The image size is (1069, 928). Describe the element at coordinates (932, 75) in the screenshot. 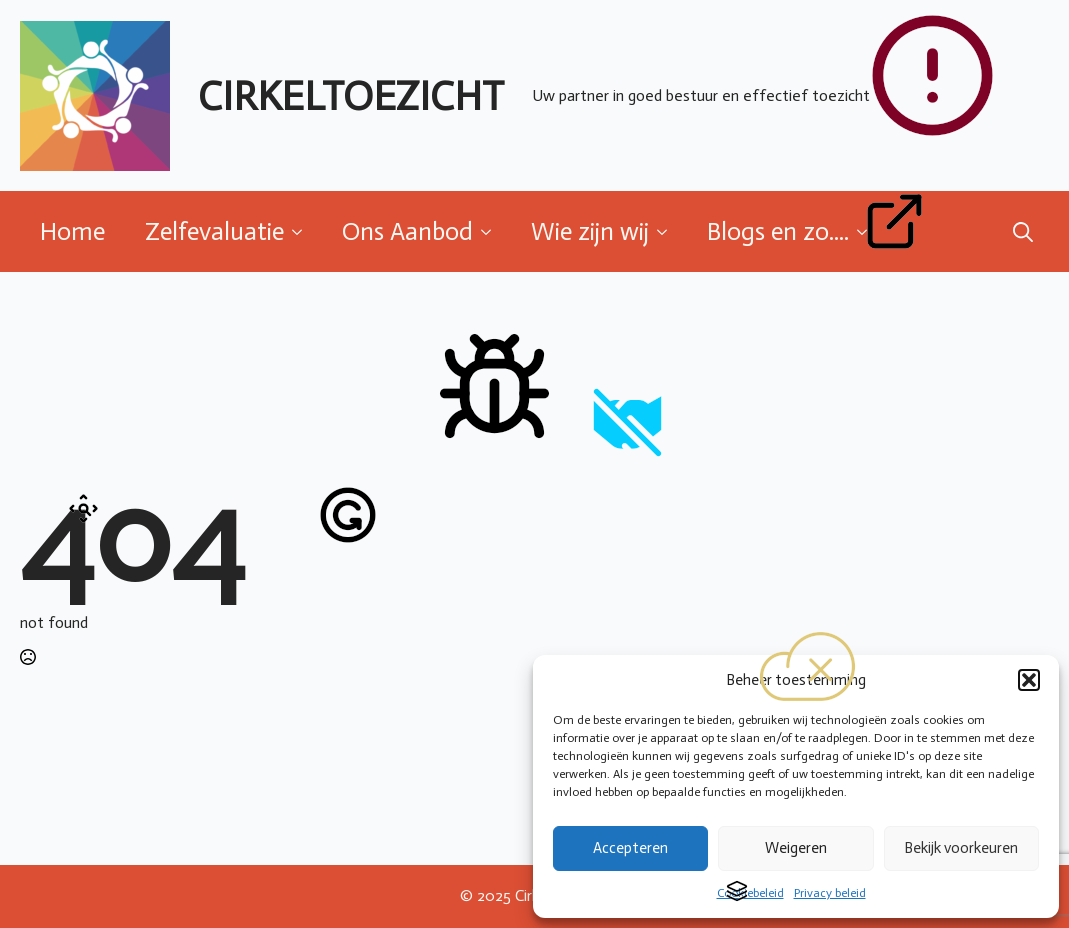

I see `indicates a warning or alert status` at that location.